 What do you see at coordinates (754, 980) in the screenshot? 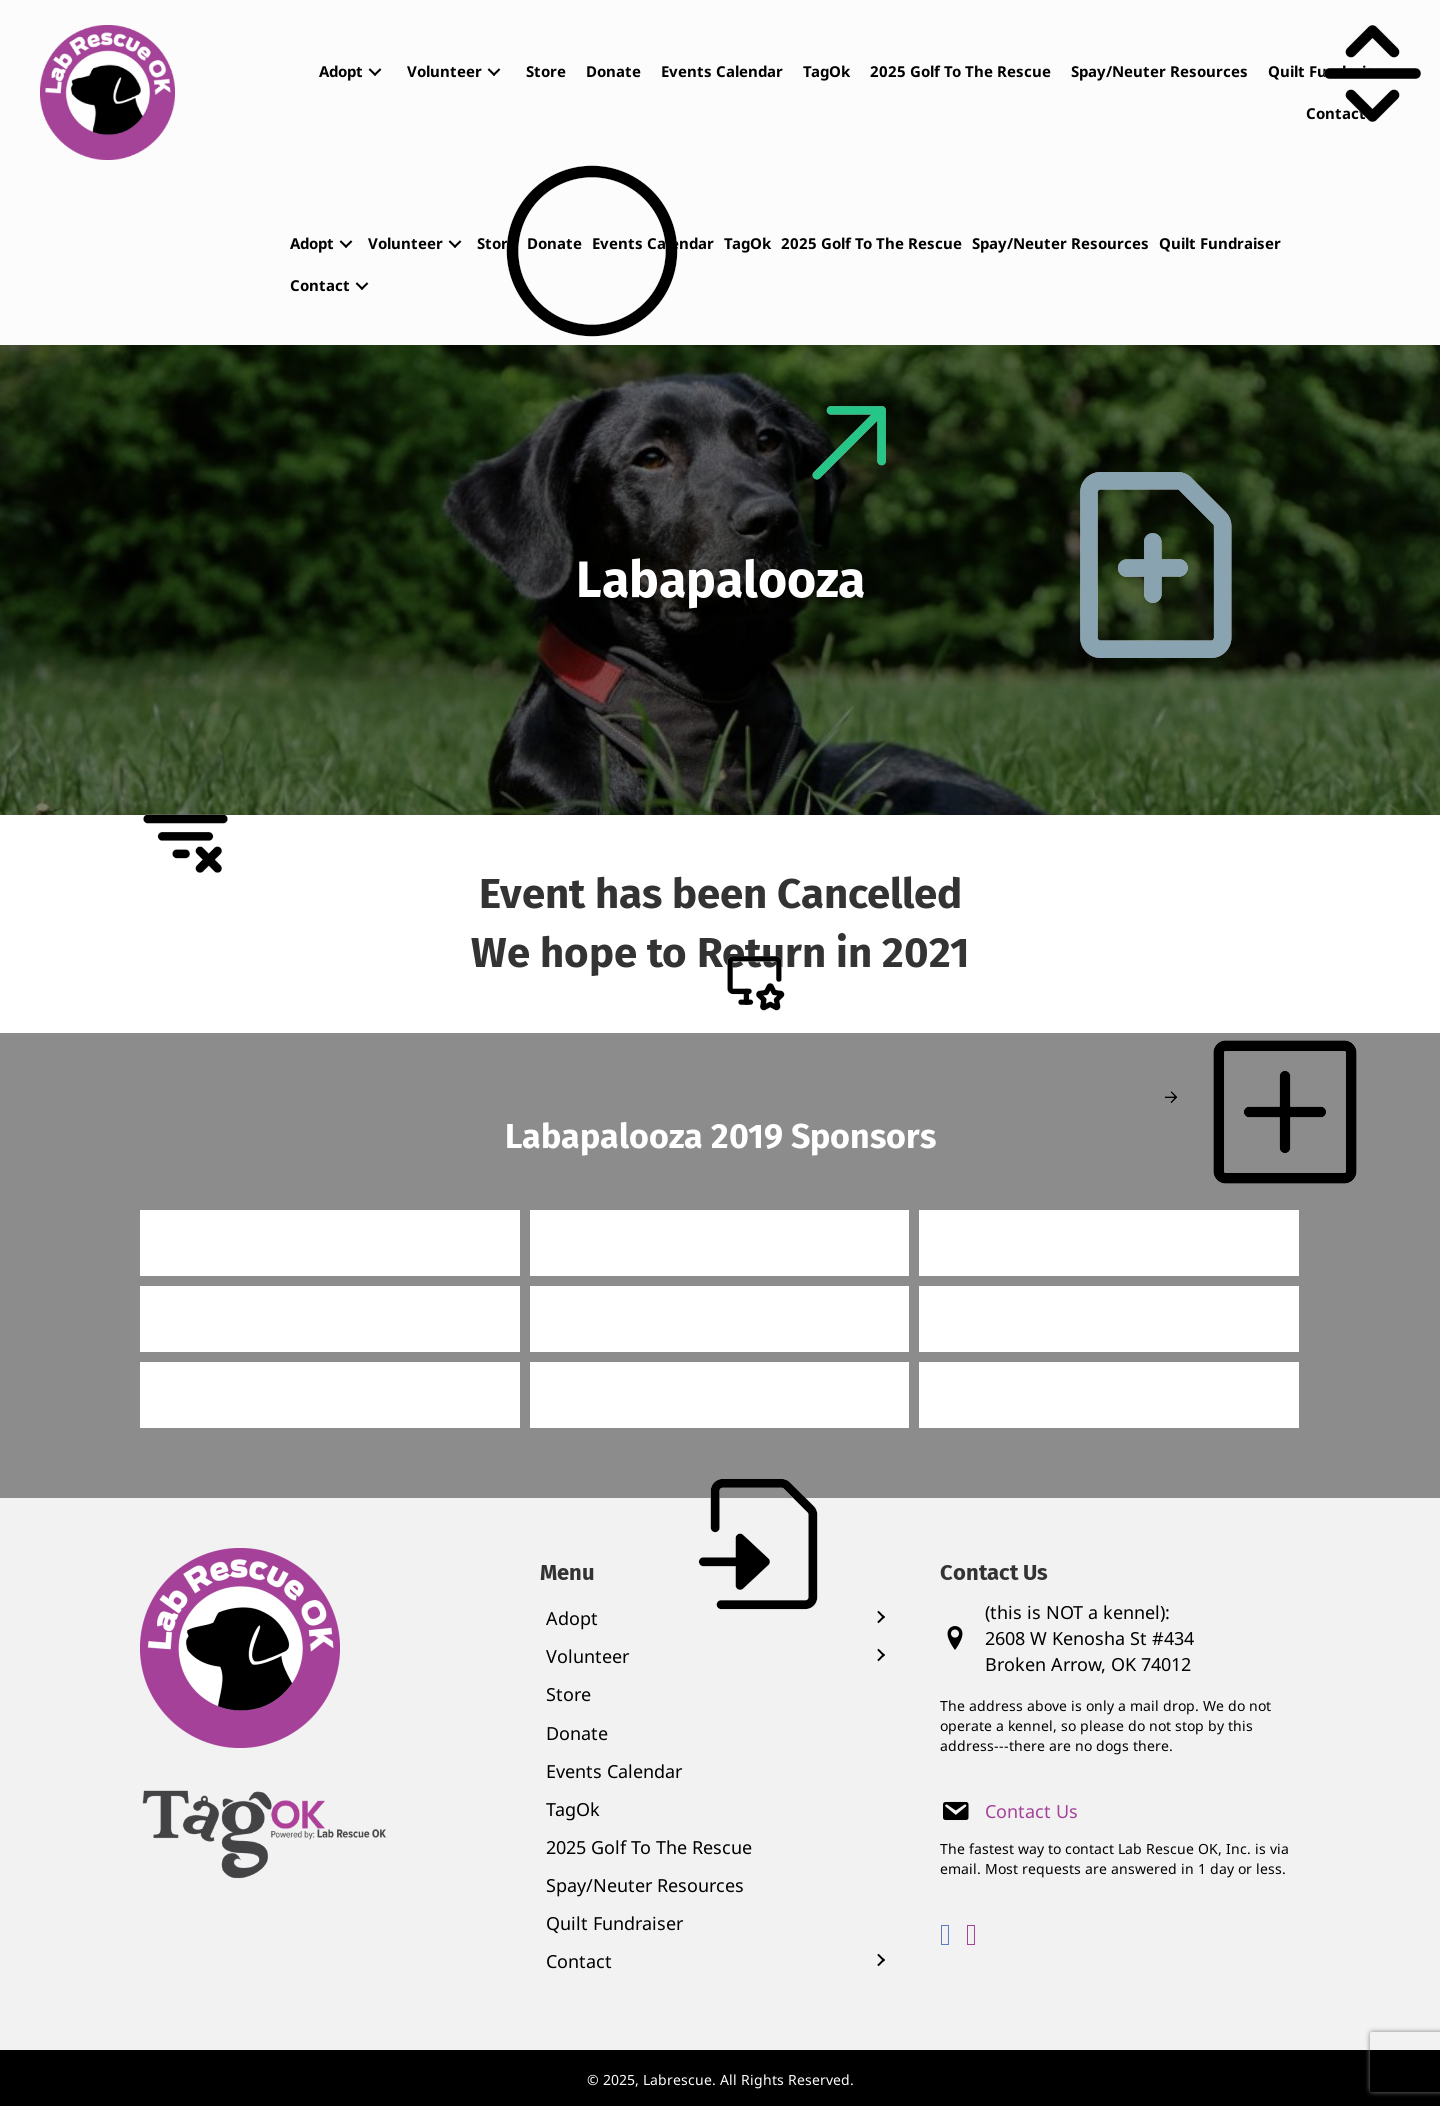
I see `mark desktop as favorite` at bounding box center [754, 980].